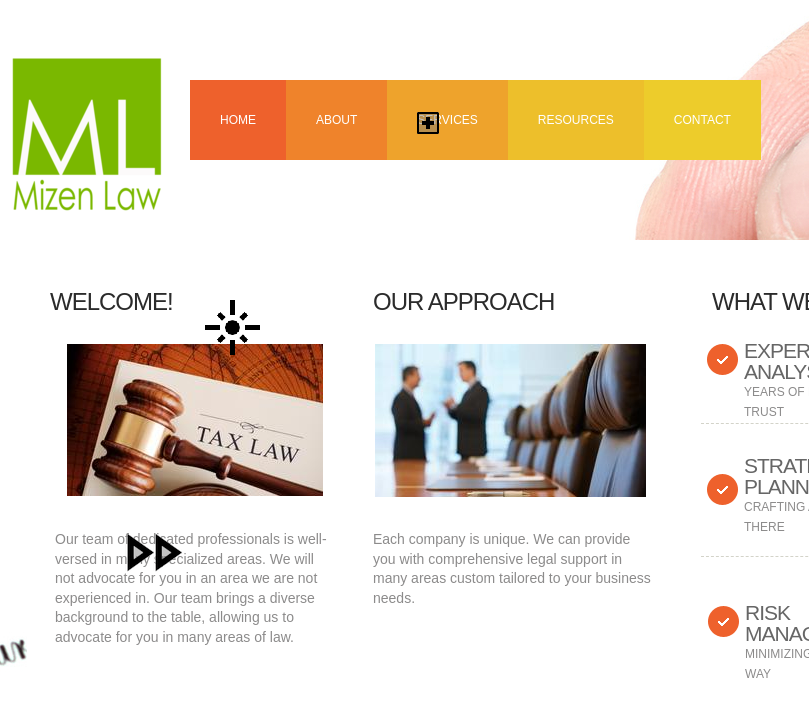 The width and height of the screenshot is (809, 720). I want to click on find nearby hospitals or medical facilities, so click(428, 123).